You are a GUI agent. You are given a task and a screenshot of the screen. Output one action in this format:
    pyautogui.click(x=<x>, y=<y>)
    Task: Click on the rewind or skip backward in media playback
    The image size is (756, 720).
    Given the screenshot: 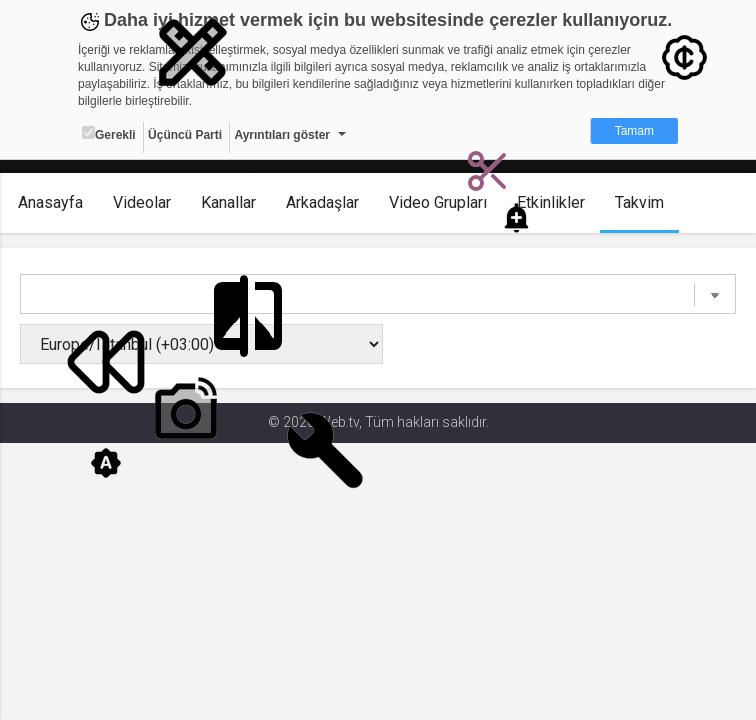 What is the action you would take?
    pyautogui.click(x=106, y=362)
    